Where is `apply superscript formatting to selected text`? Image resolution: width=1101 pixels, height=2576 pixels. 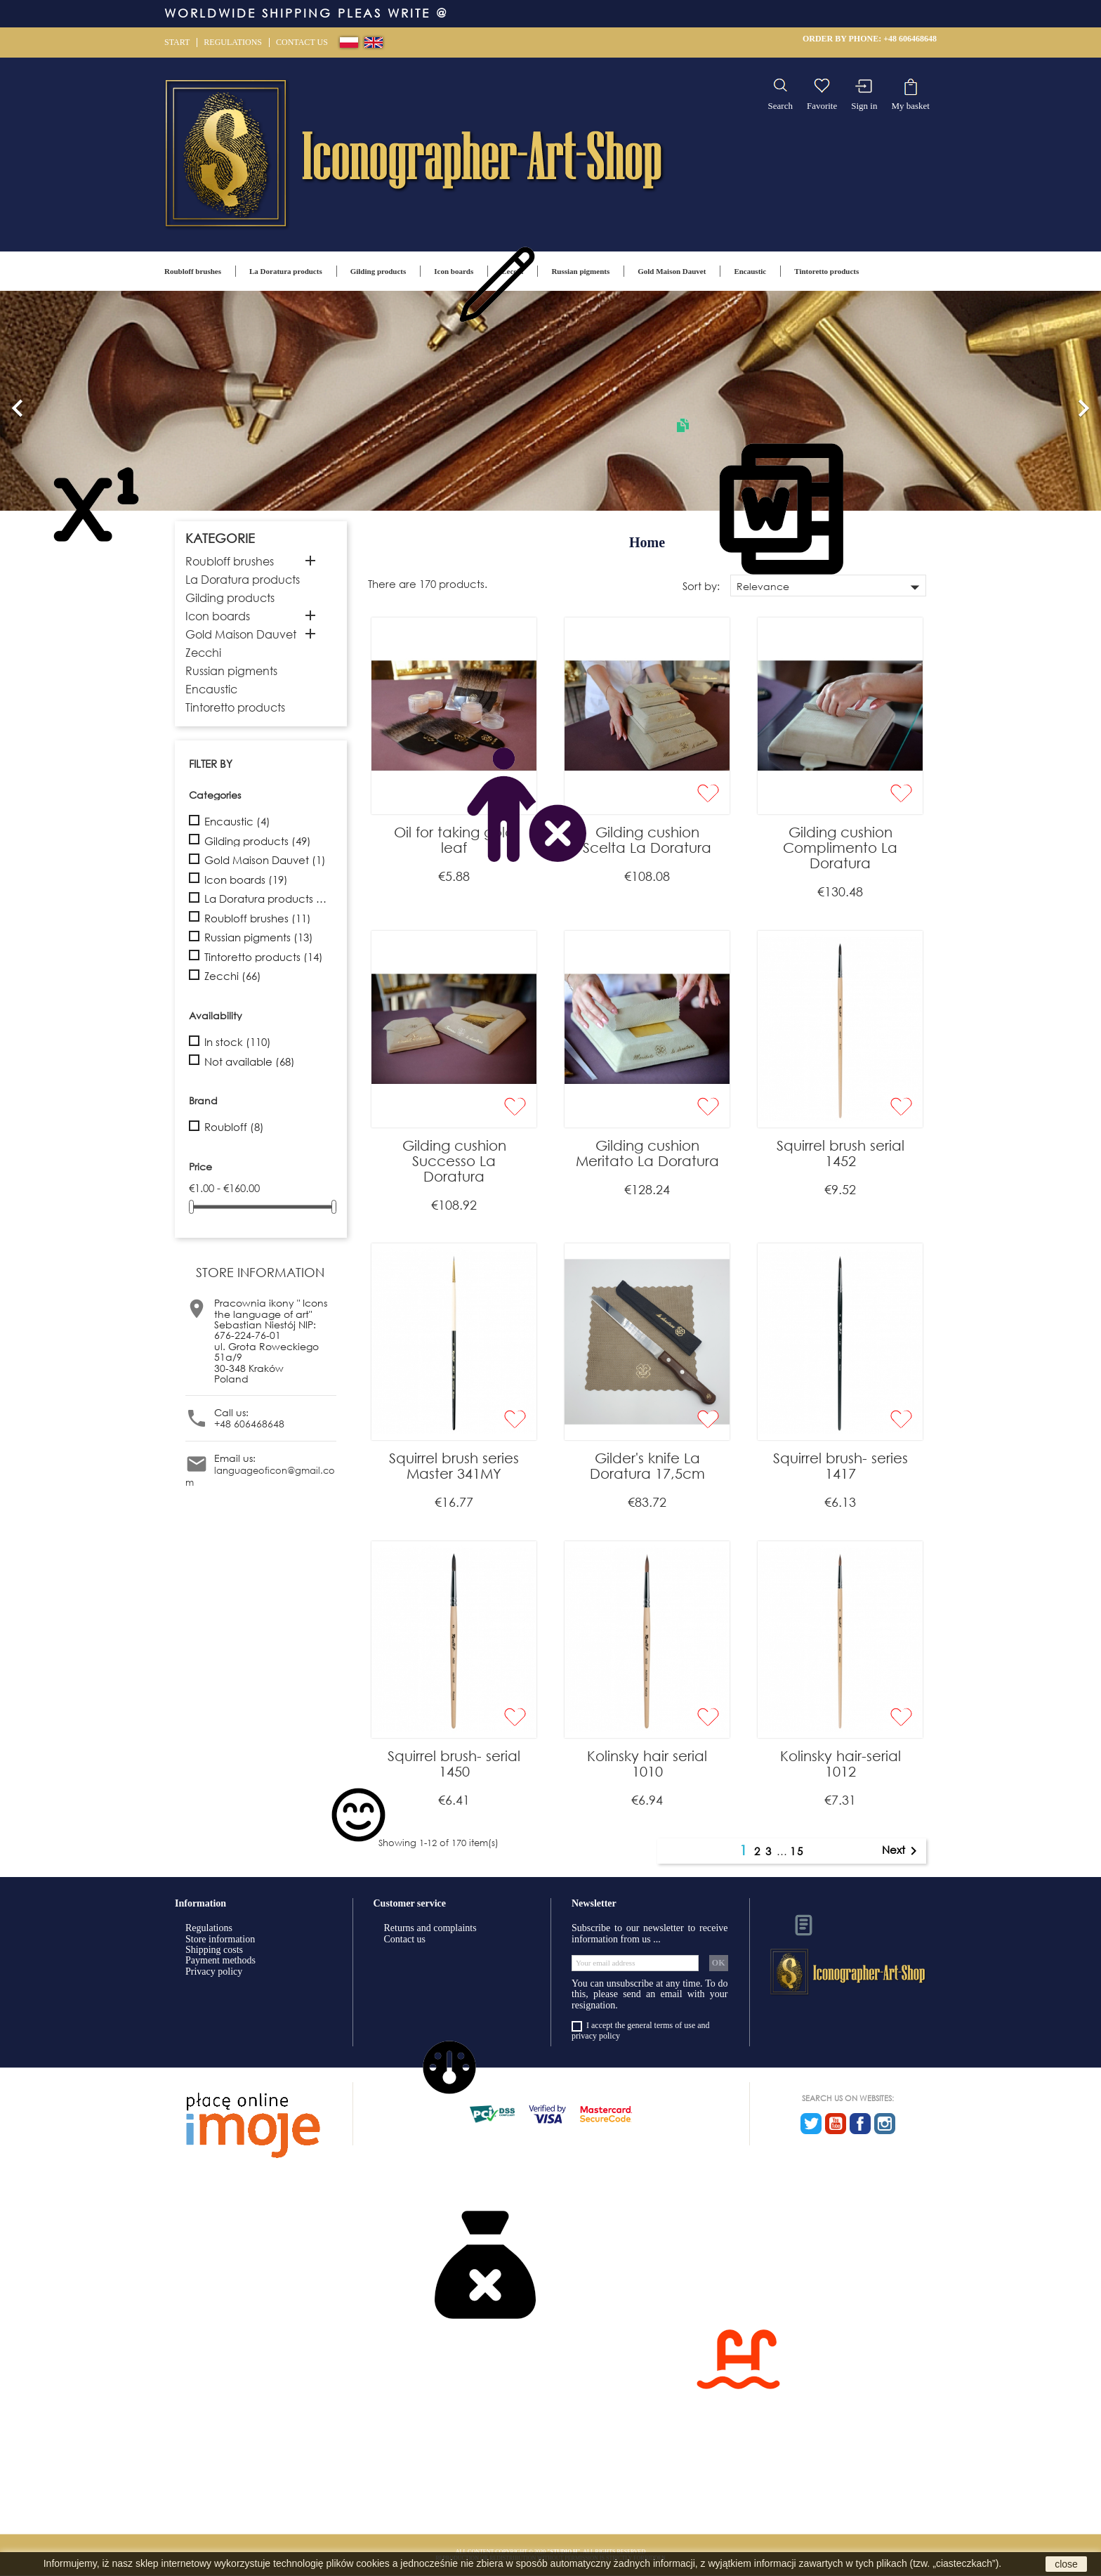 apply superscript formatting to selected text is located at coordinates (91, 509).